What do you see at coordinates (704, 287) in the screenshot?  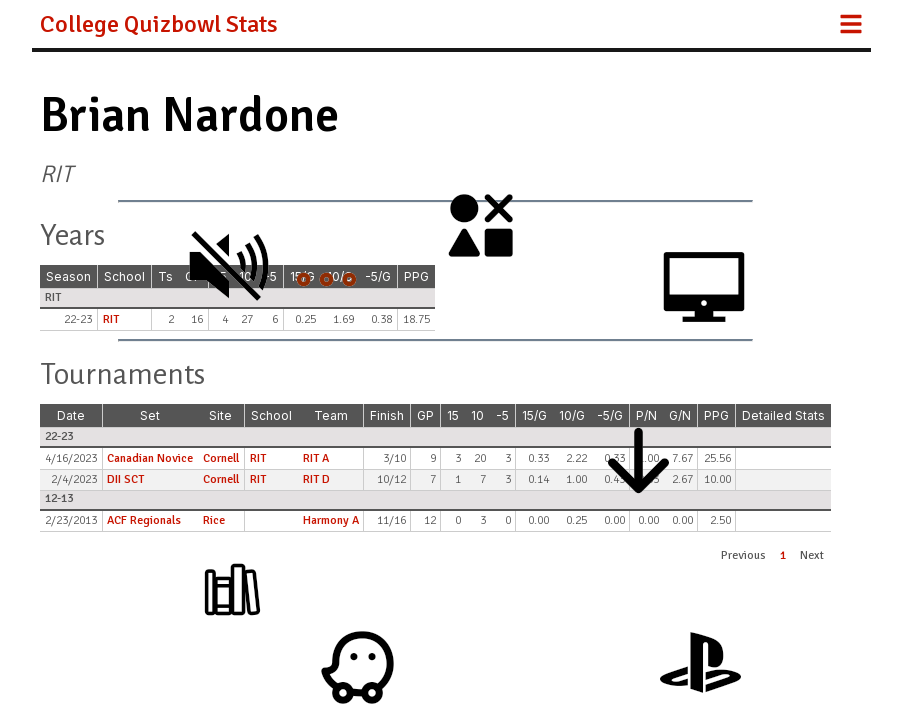 I see `switch to desktop view` at bounding box center [704, 287].